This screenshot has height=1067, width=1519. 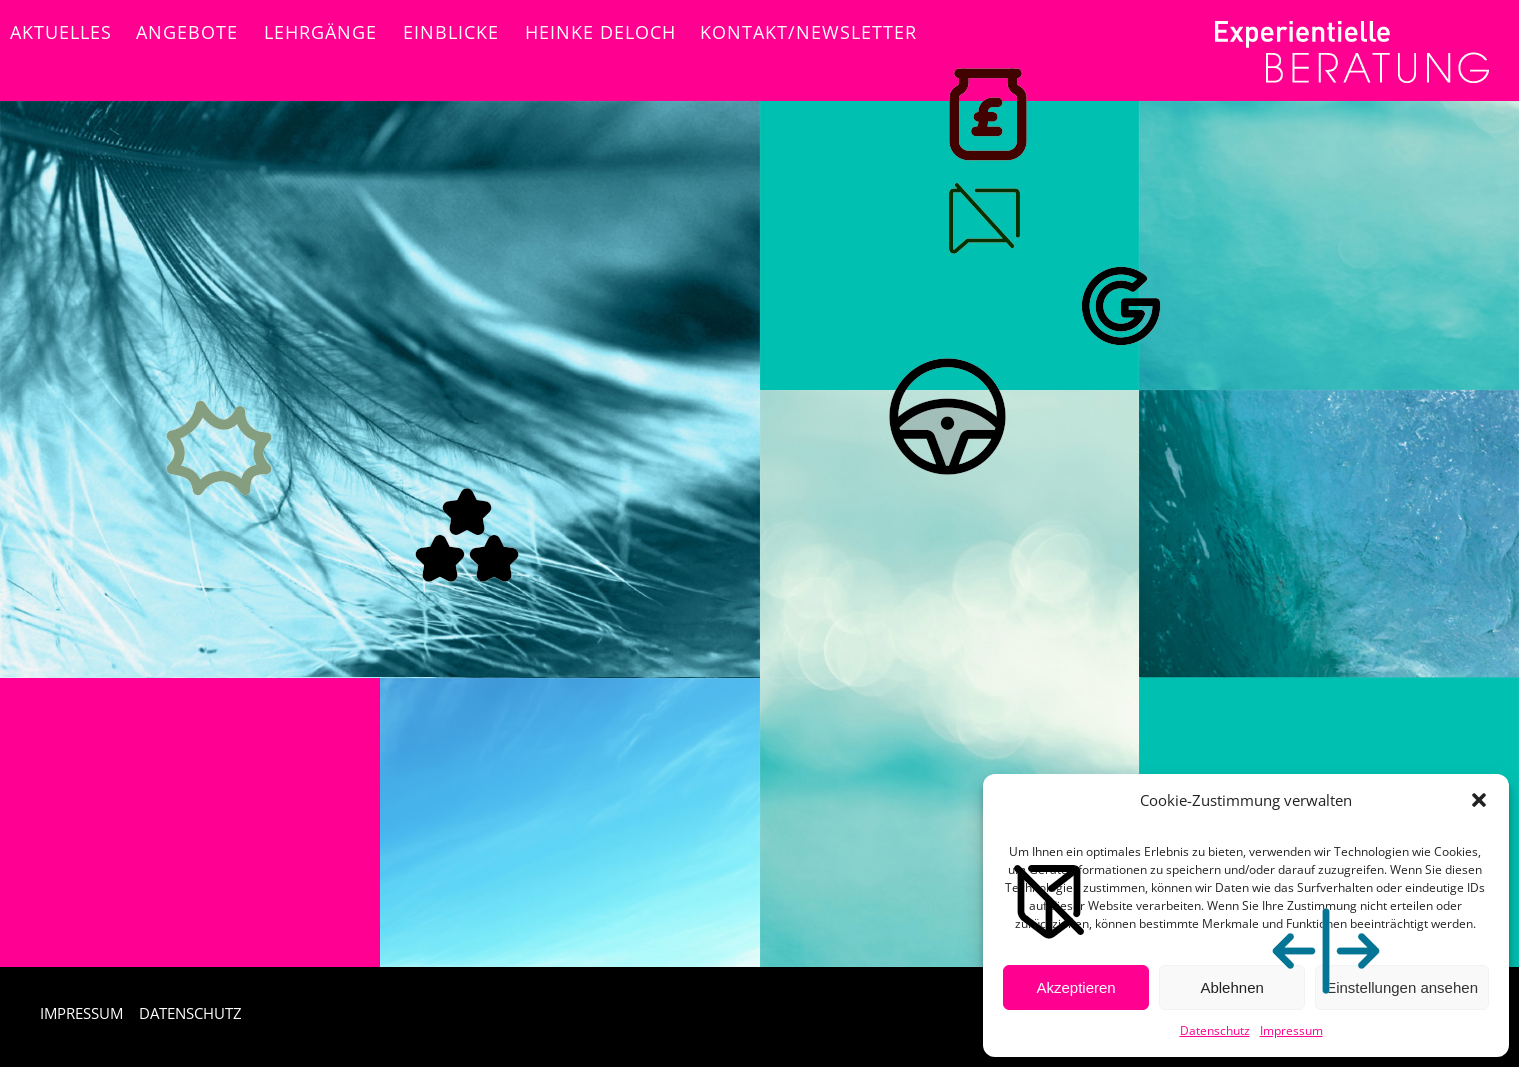 I want to click on access driving or navigation mode, so click(x=947, y=416).